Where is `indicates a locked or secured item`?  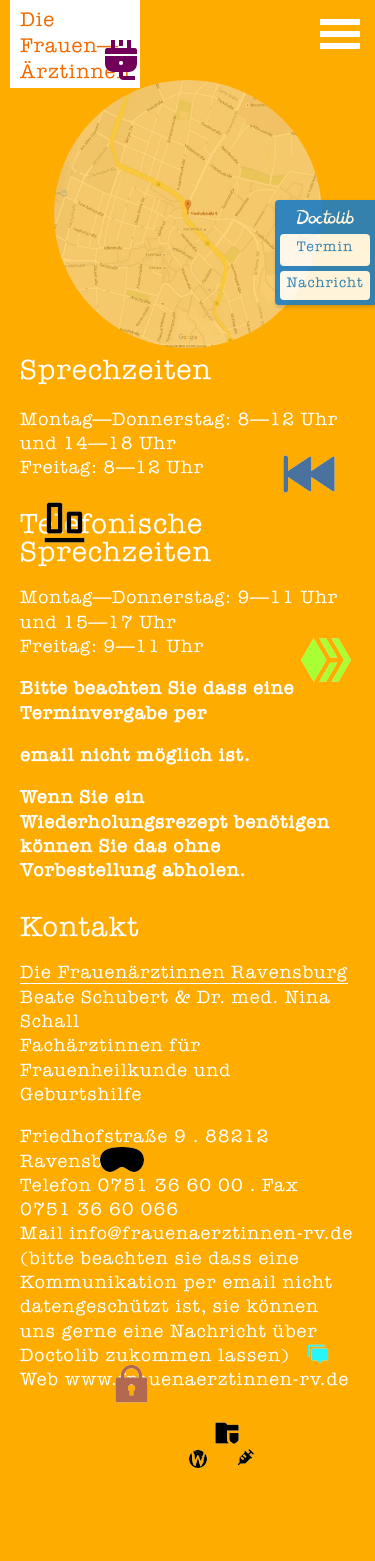
indicates a locked or secured item is located at coordinates (131, 1384).